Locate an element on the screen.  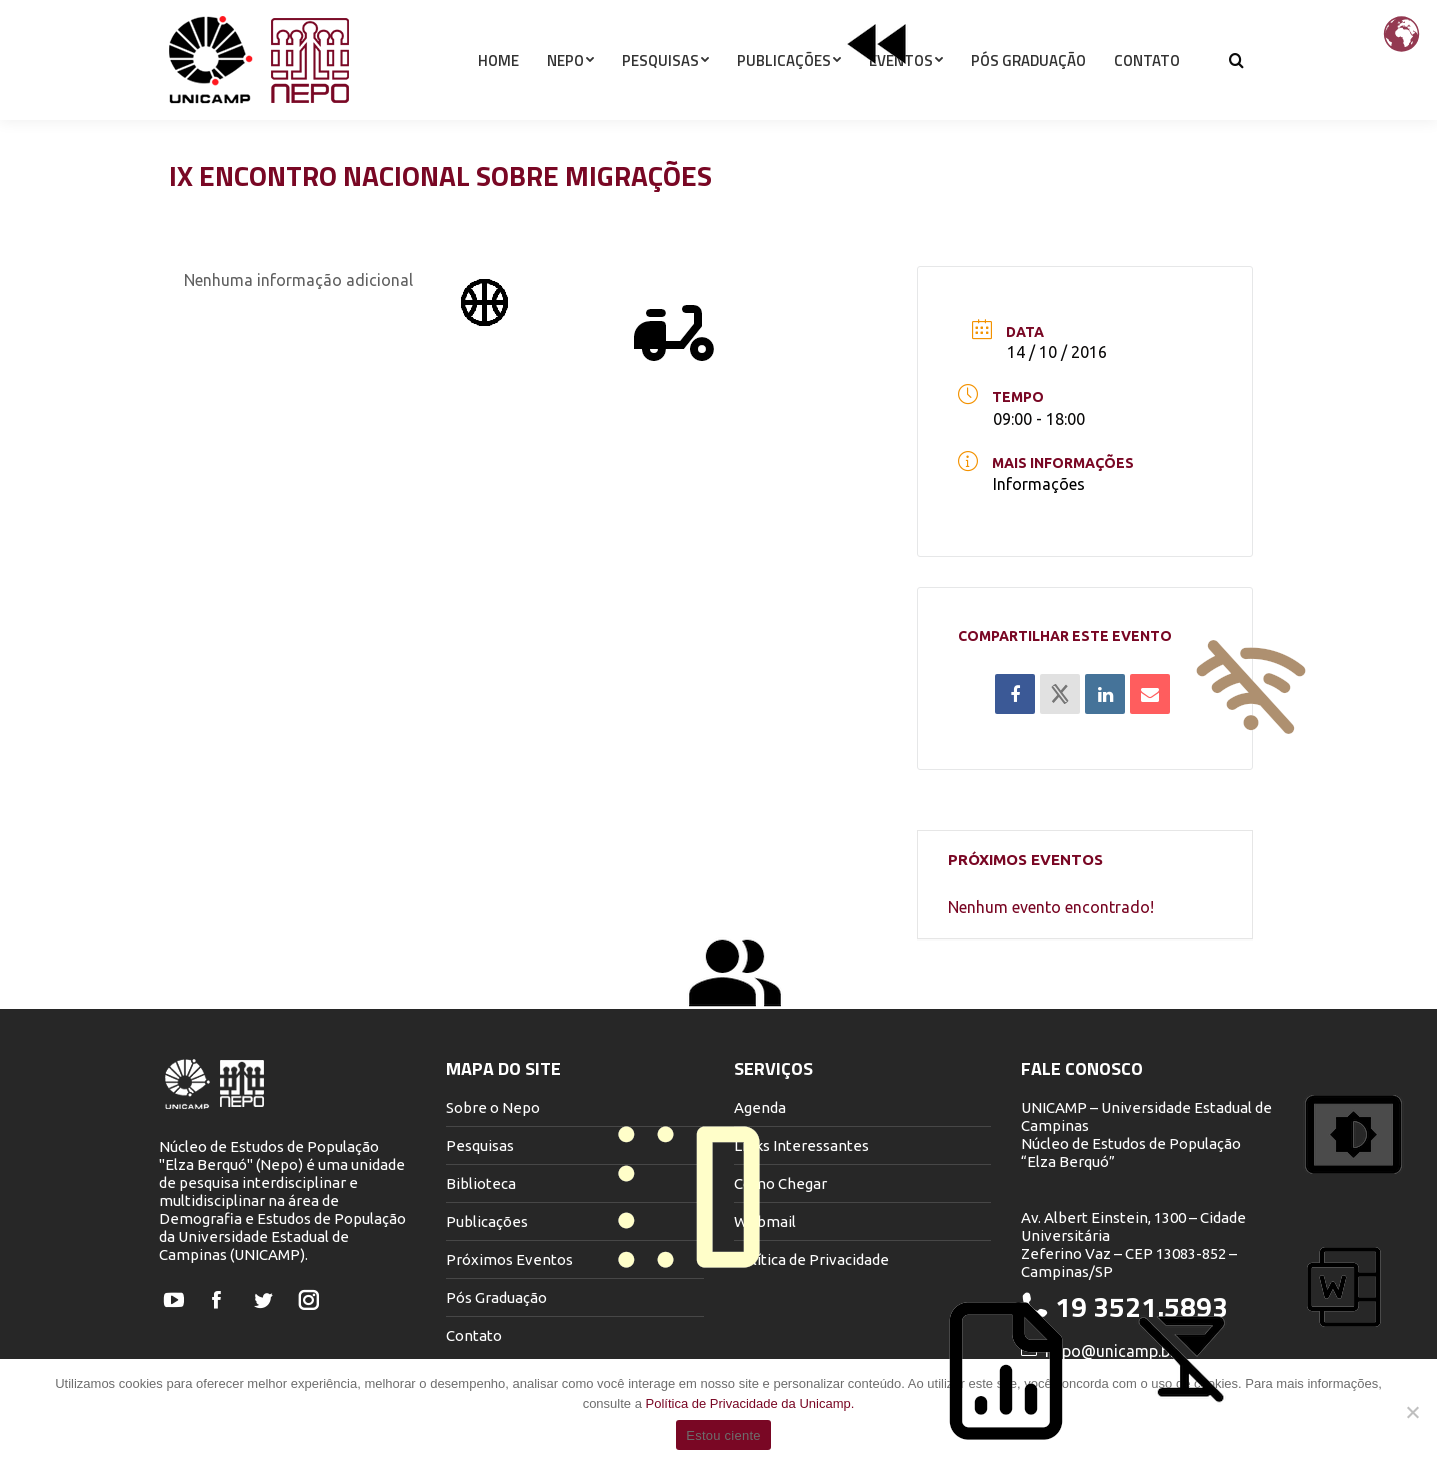
open Microsoft Word is located at coordinates (1347, 1287).